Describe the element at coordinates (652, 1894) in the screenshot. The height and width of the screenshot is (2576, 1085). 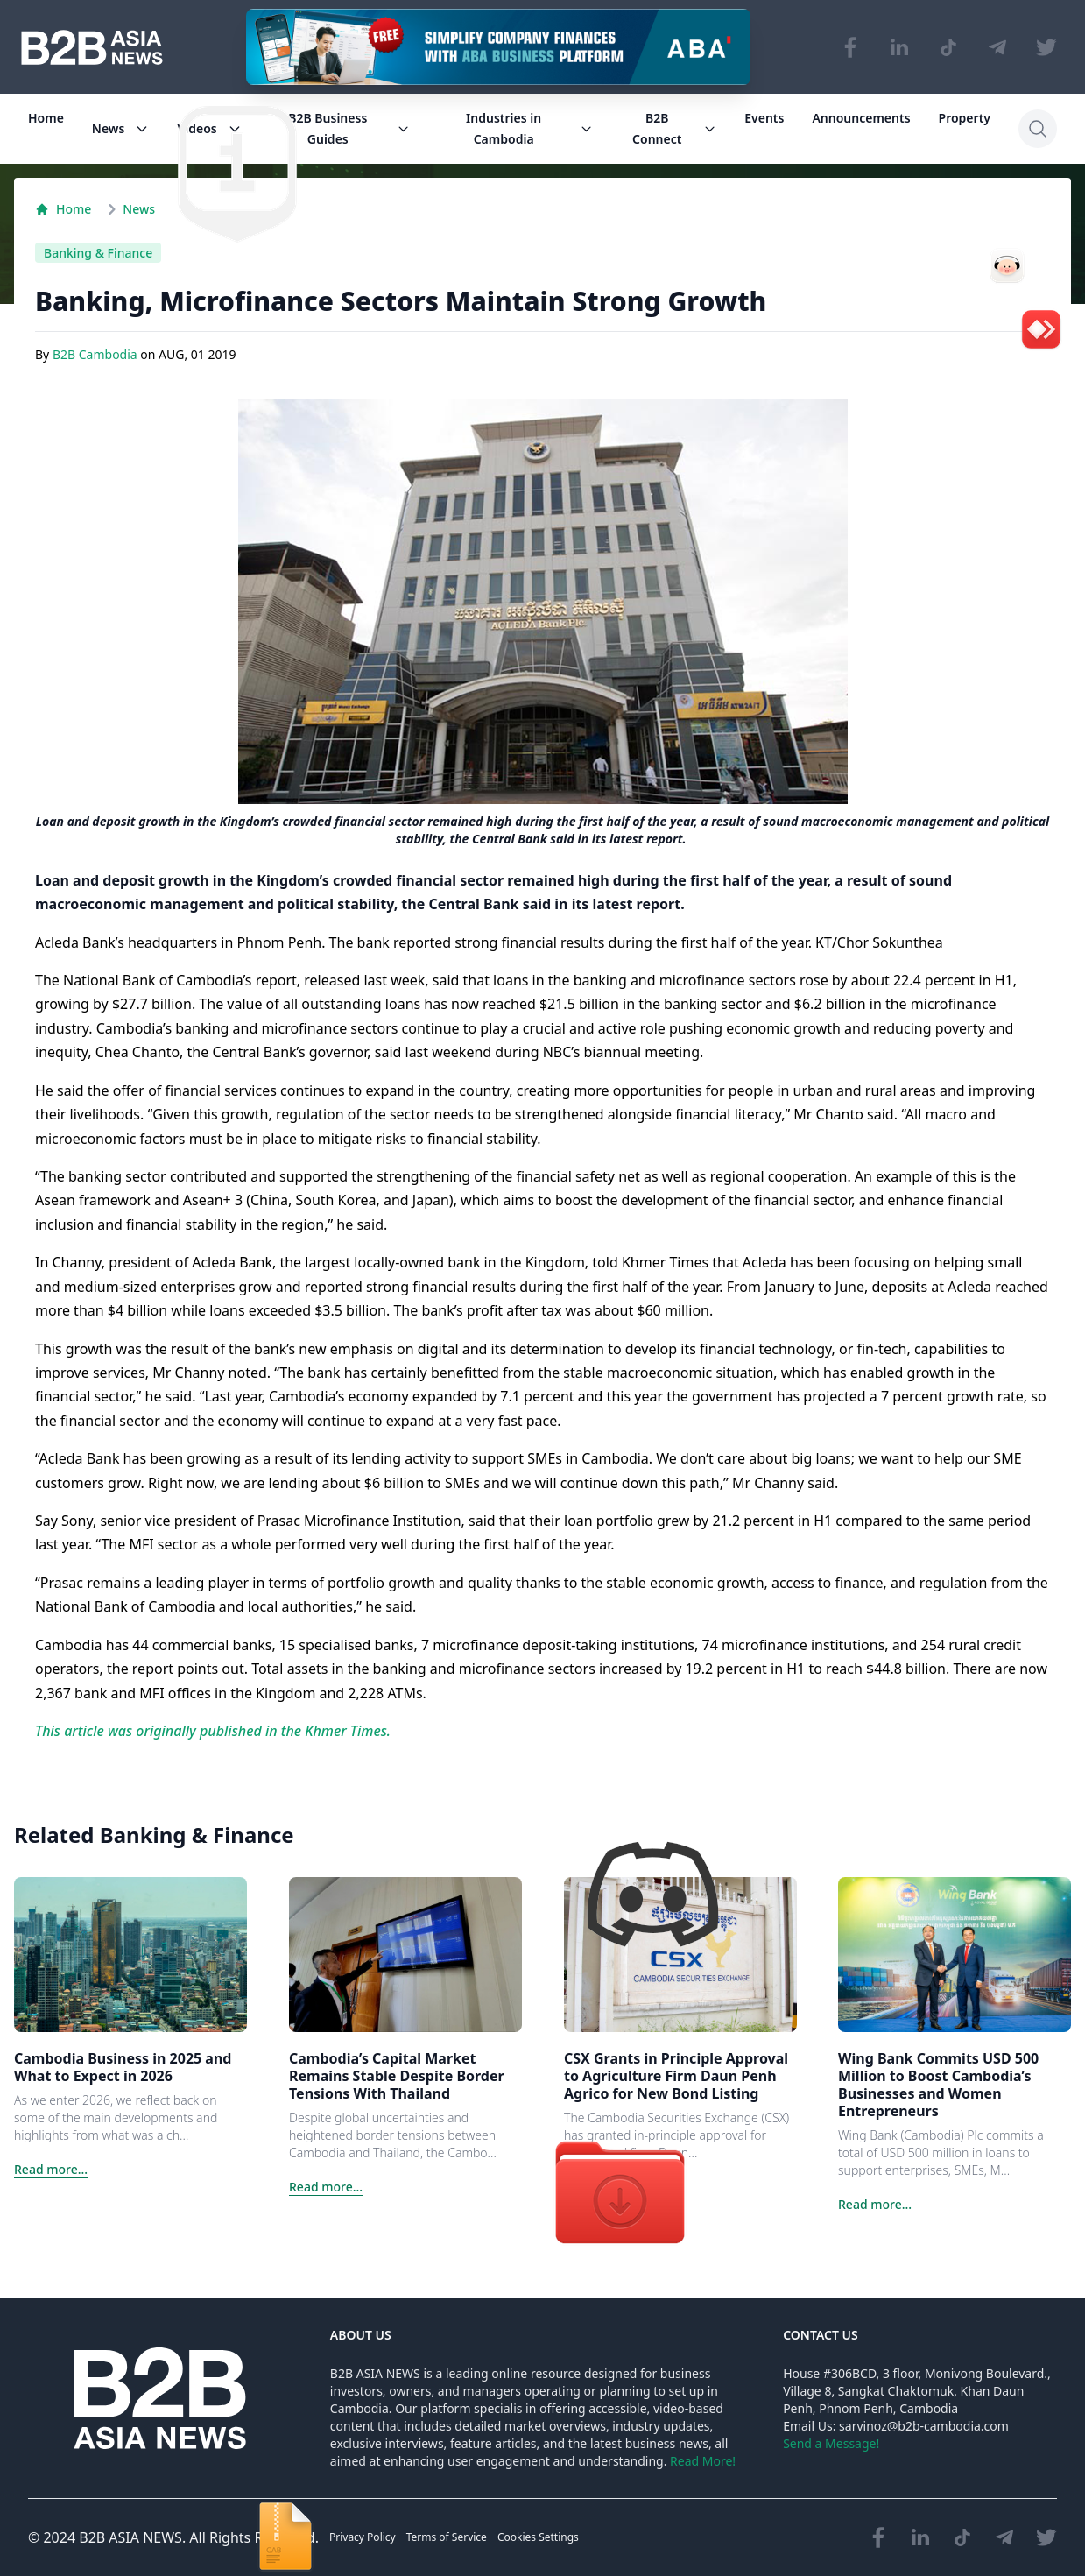
I see `open Discord app` at that location.